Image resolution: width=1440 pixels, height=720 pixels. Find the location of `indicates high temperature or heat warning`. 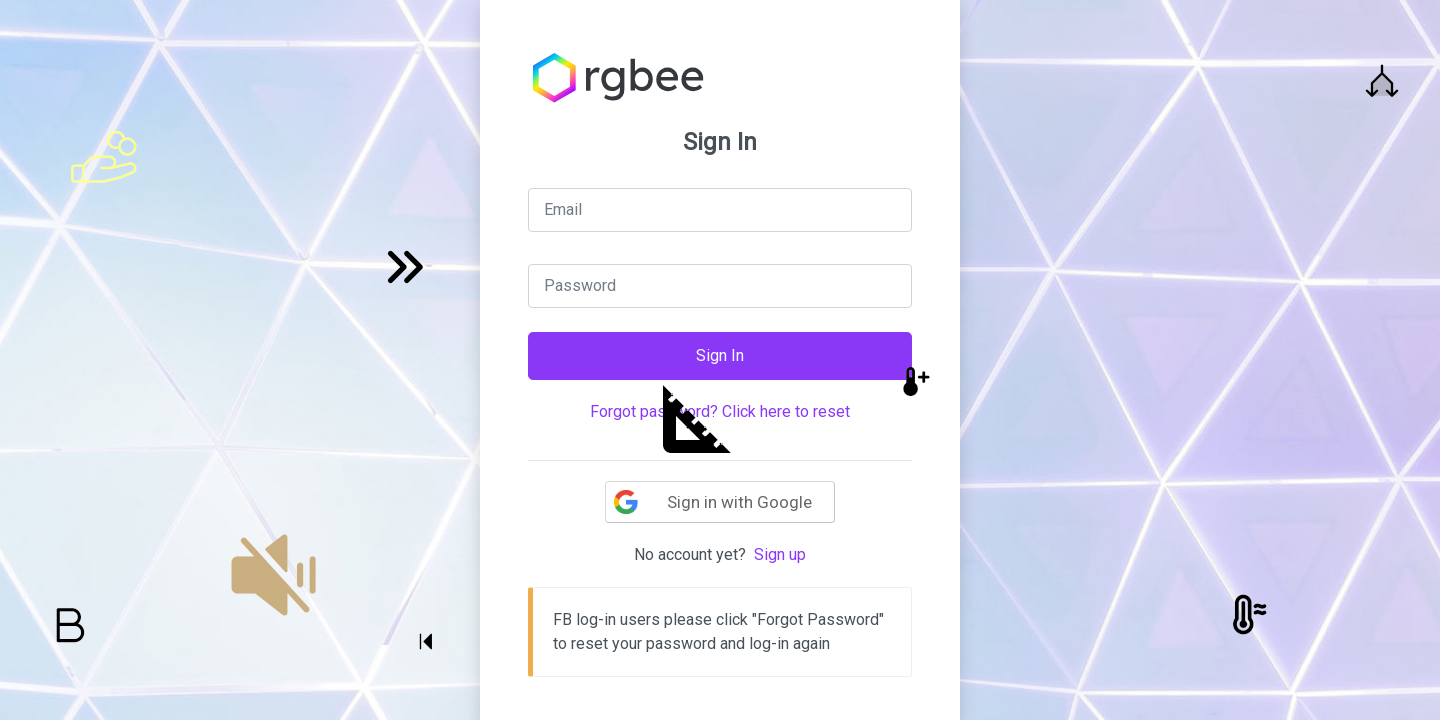

indicates high temperature or heat warning is located at coordinates (1246, 614).